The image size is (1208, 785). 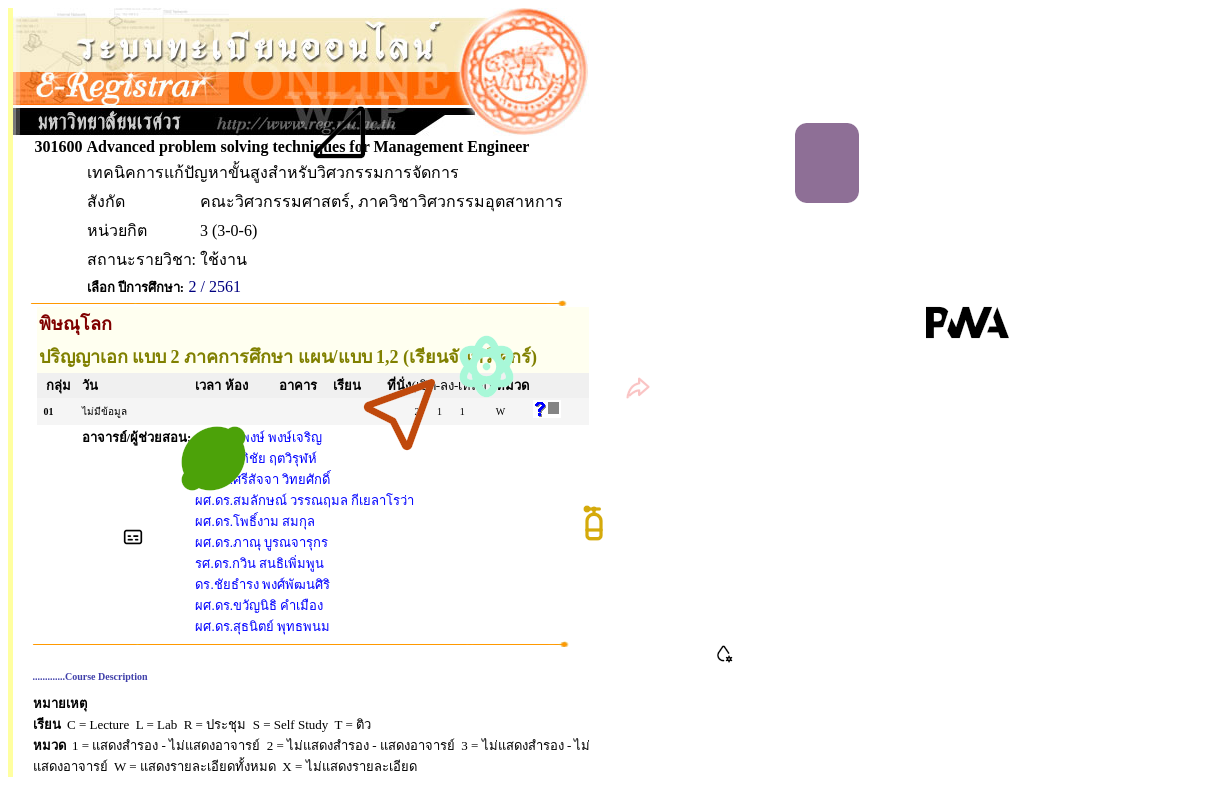 What do you see at coordinates (213, 458) in the screenshot?
I see `indicates citrus or lemon flavor` at bounding box center [213, 458].